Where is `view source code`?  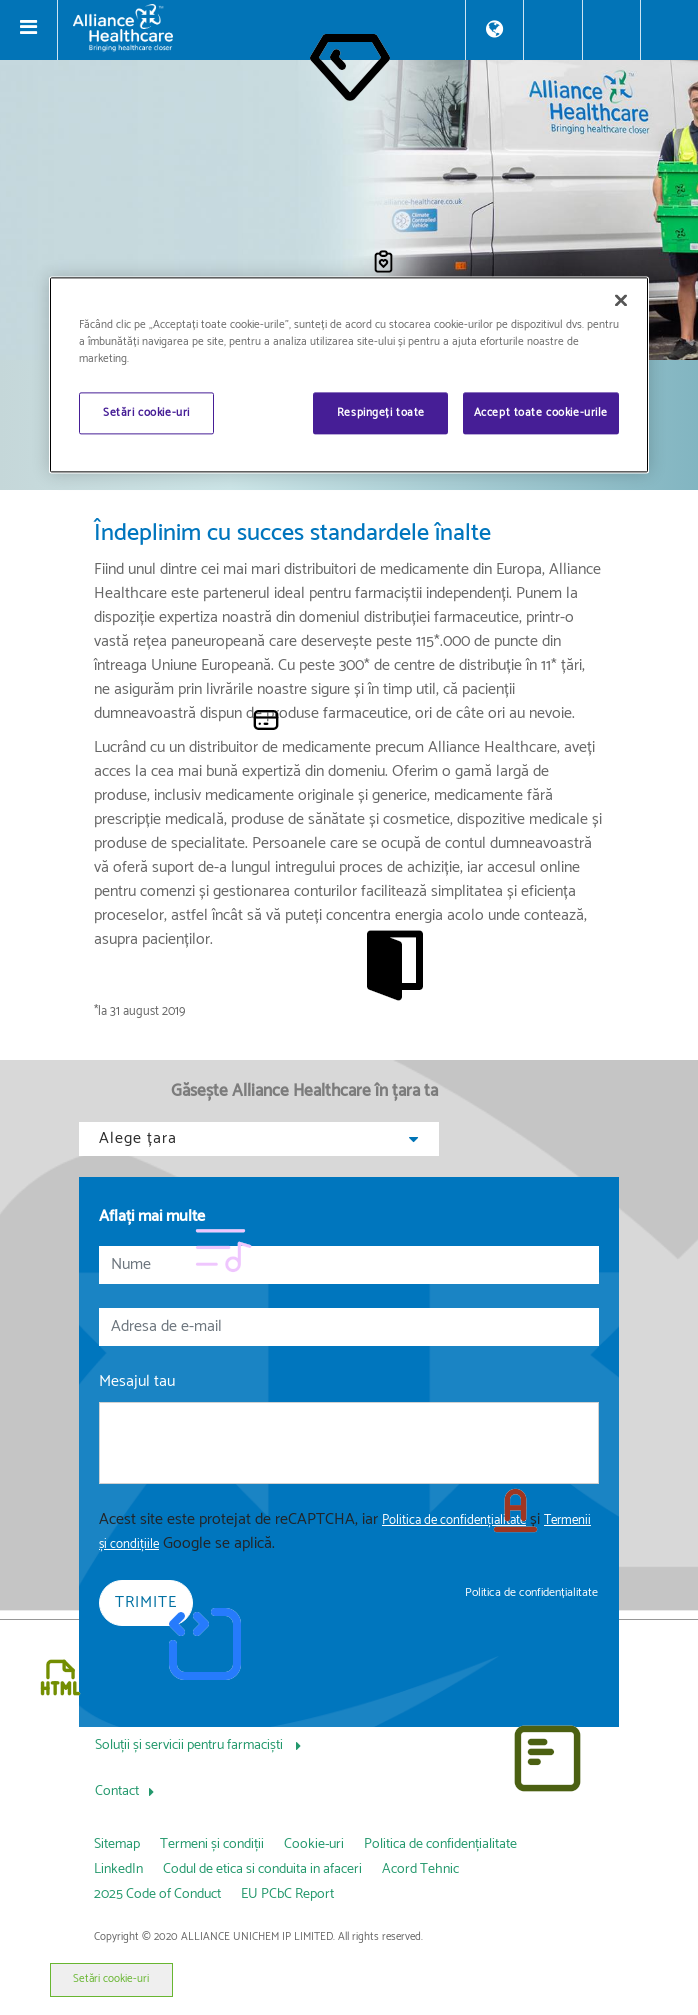 view source code is located at coordinates (205, 1644).